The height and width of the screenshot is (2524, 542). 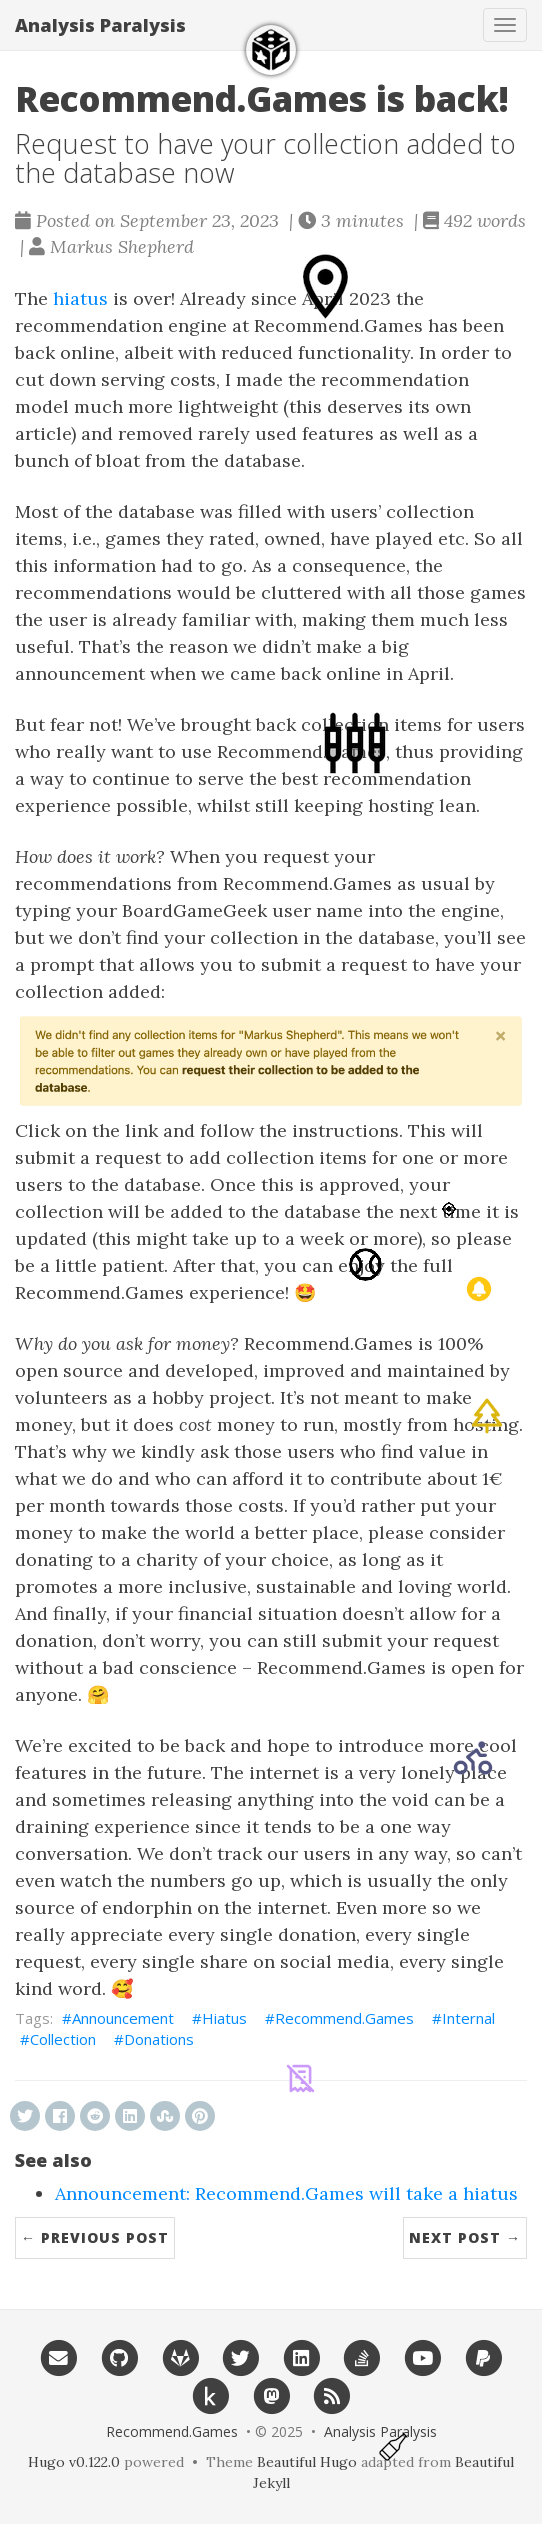 What do you see at coordinates (473, 1757) in the screenshot?
I see `access bike or cycling options` at bounding box center [473, 1757].